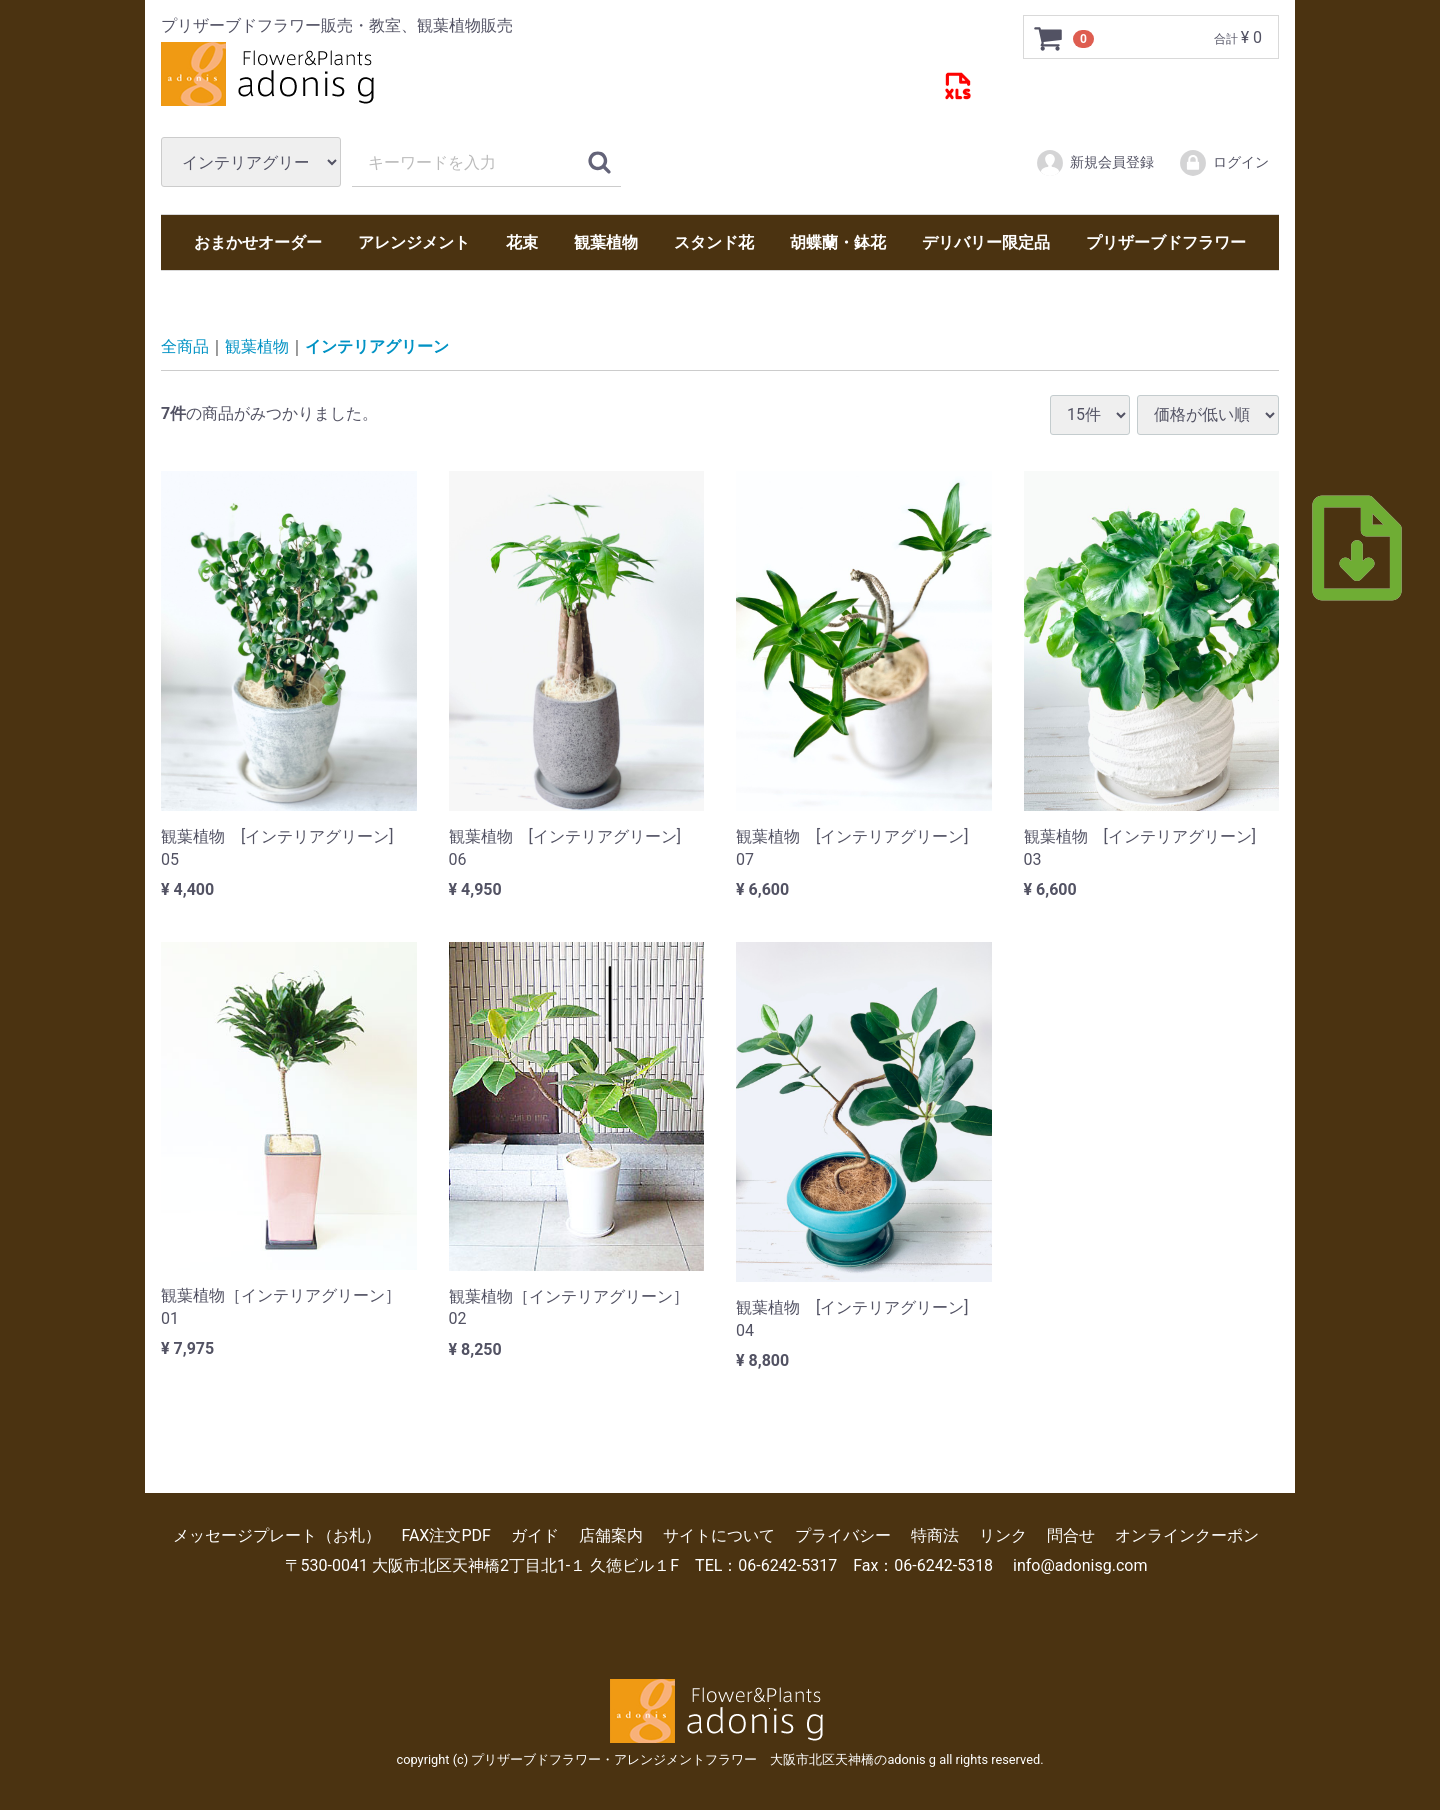 This screenshot has width=1440, height=1810. I want to click on open or view an Excel spreadsheet file, so click(958, 87).